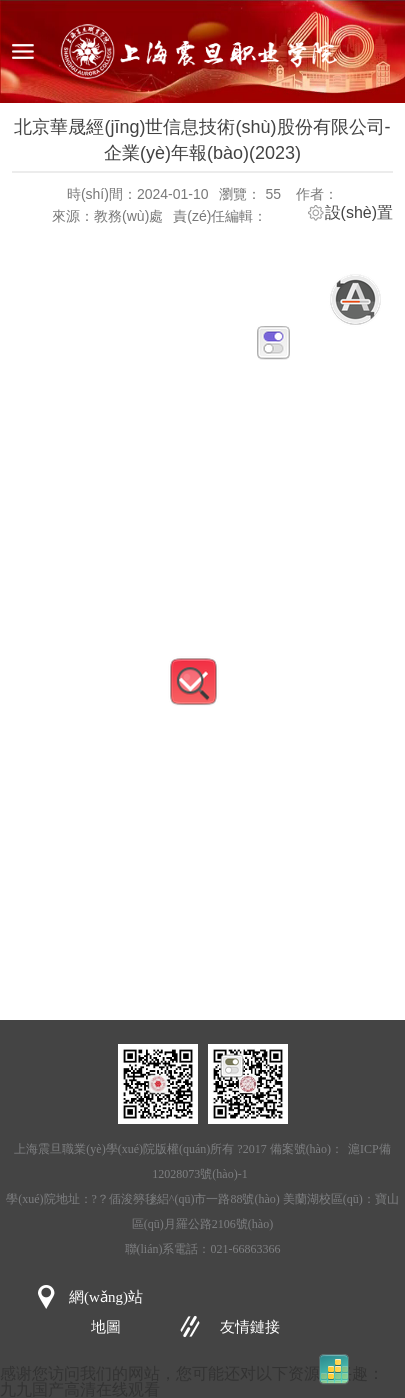 This screenshot has height=1398, width=405. Describe the element at coordinates (334, 1369) in the screenshot. I see `launch quadrapassel tetris-style puzzle game` at that location.